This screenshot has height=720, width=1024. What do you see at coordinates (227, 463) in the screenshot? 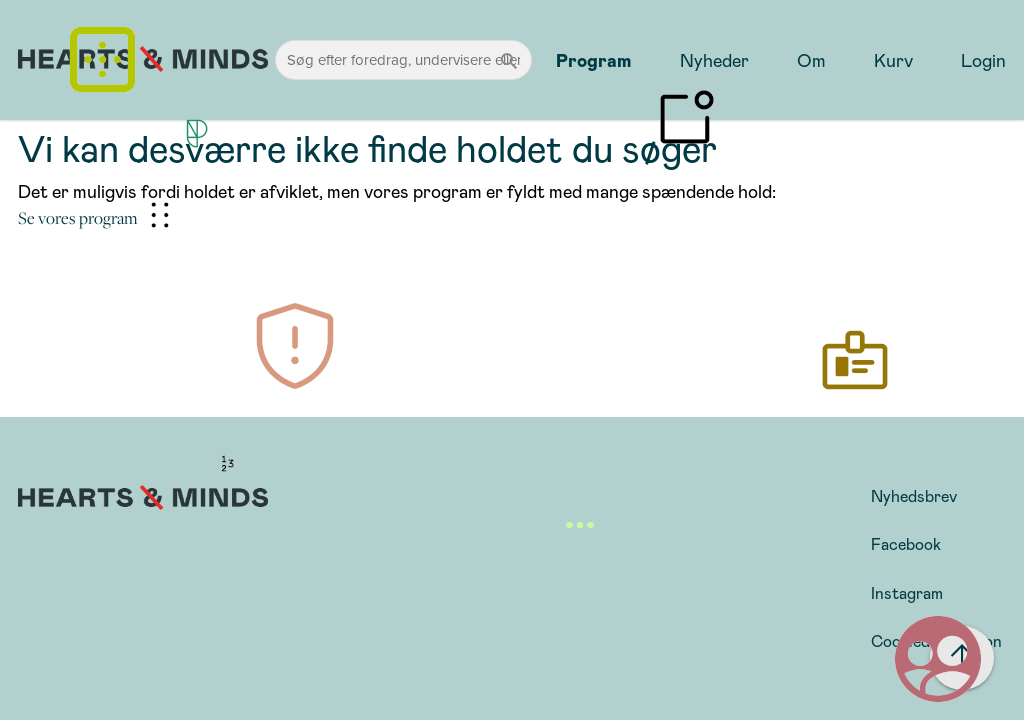
I see `format text as numbered list` at bounding box center [227, 463].